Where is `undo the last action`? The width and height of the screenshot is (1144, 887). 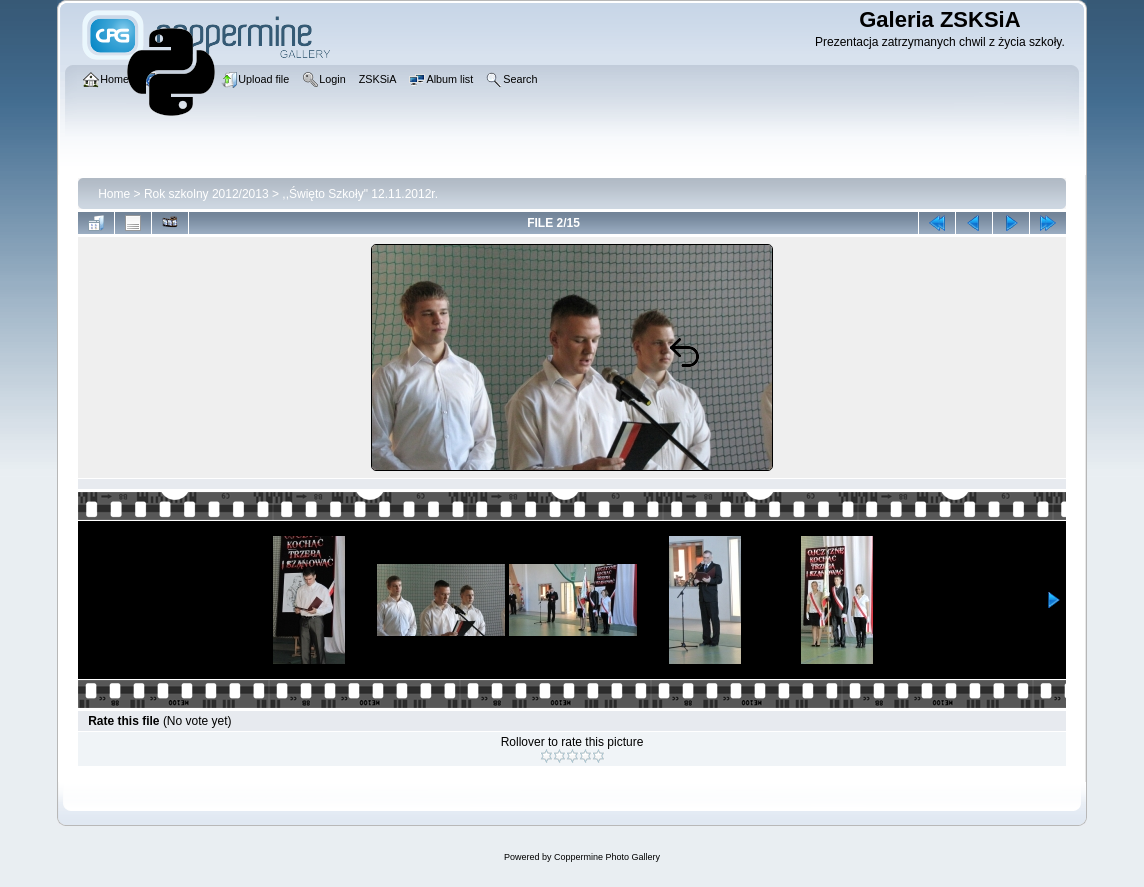 undo the last action is located at coordinates (684, 352).